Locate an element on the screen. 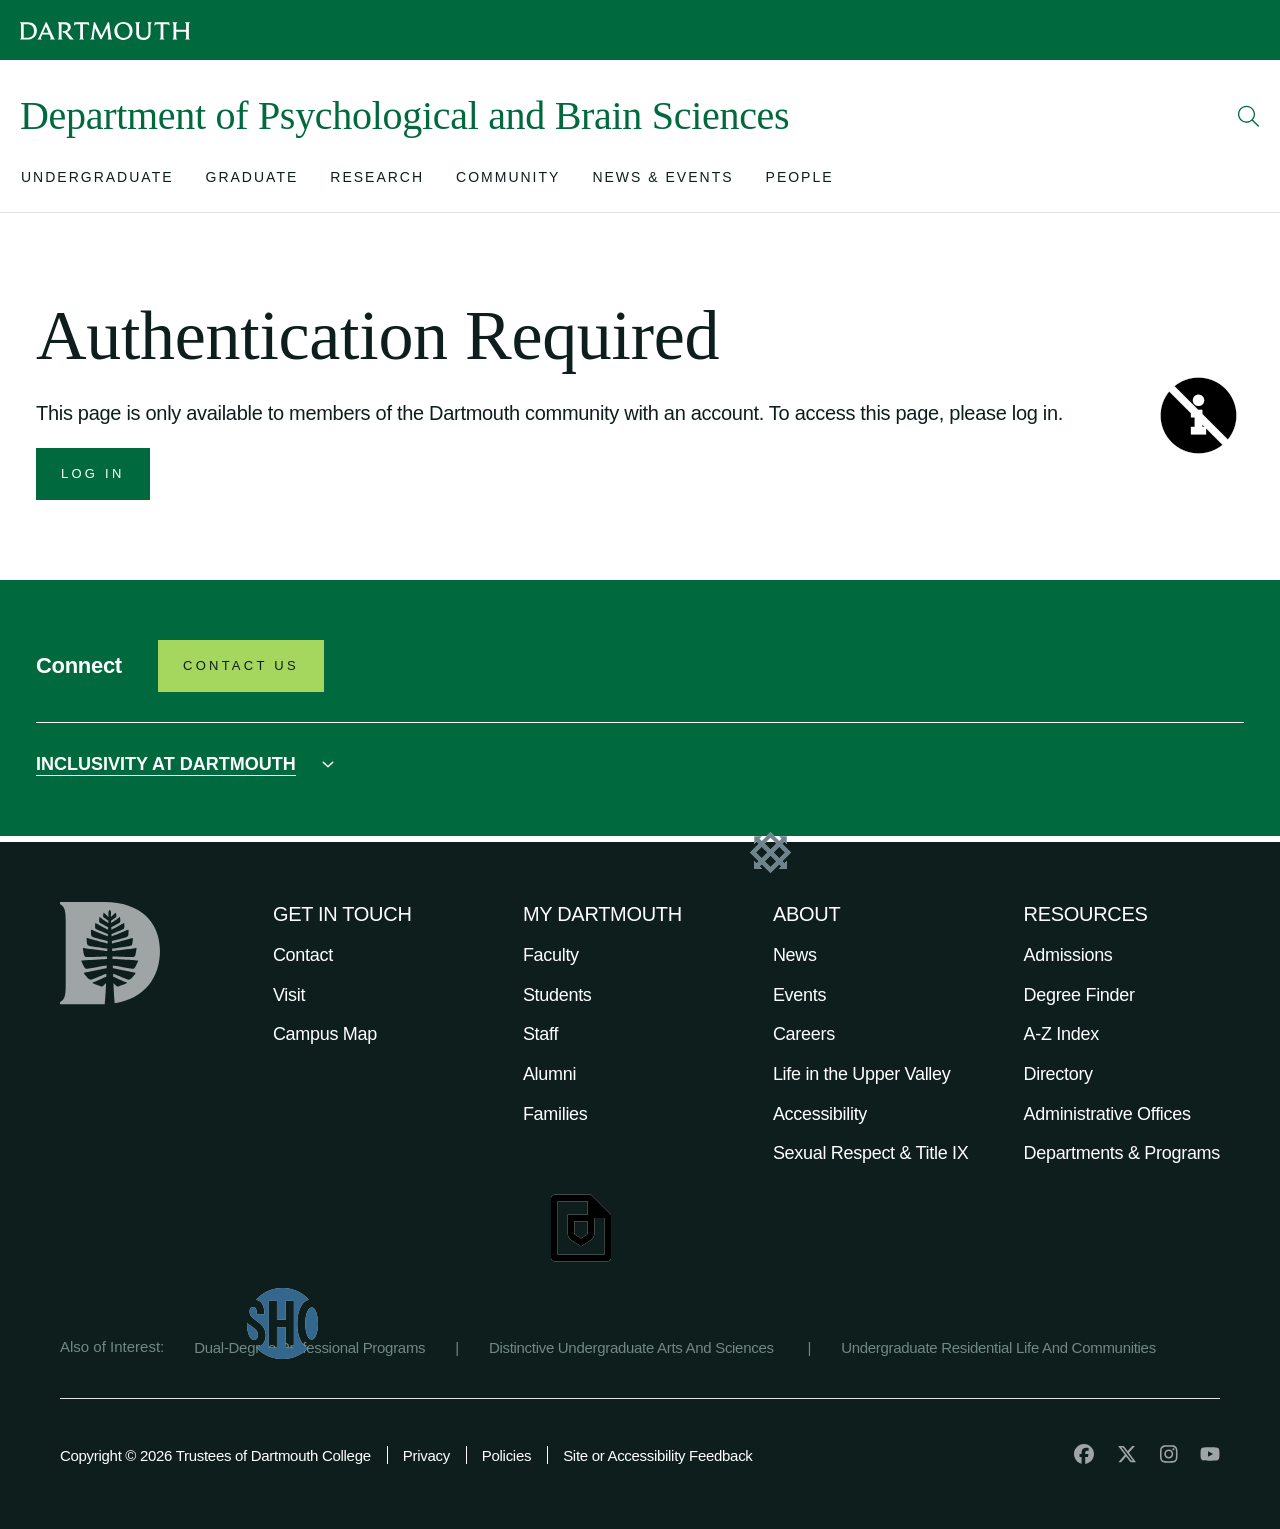 This screenshot has height=1529, width=1280. information or help is unavailable is located at coordinates (1198, 415).